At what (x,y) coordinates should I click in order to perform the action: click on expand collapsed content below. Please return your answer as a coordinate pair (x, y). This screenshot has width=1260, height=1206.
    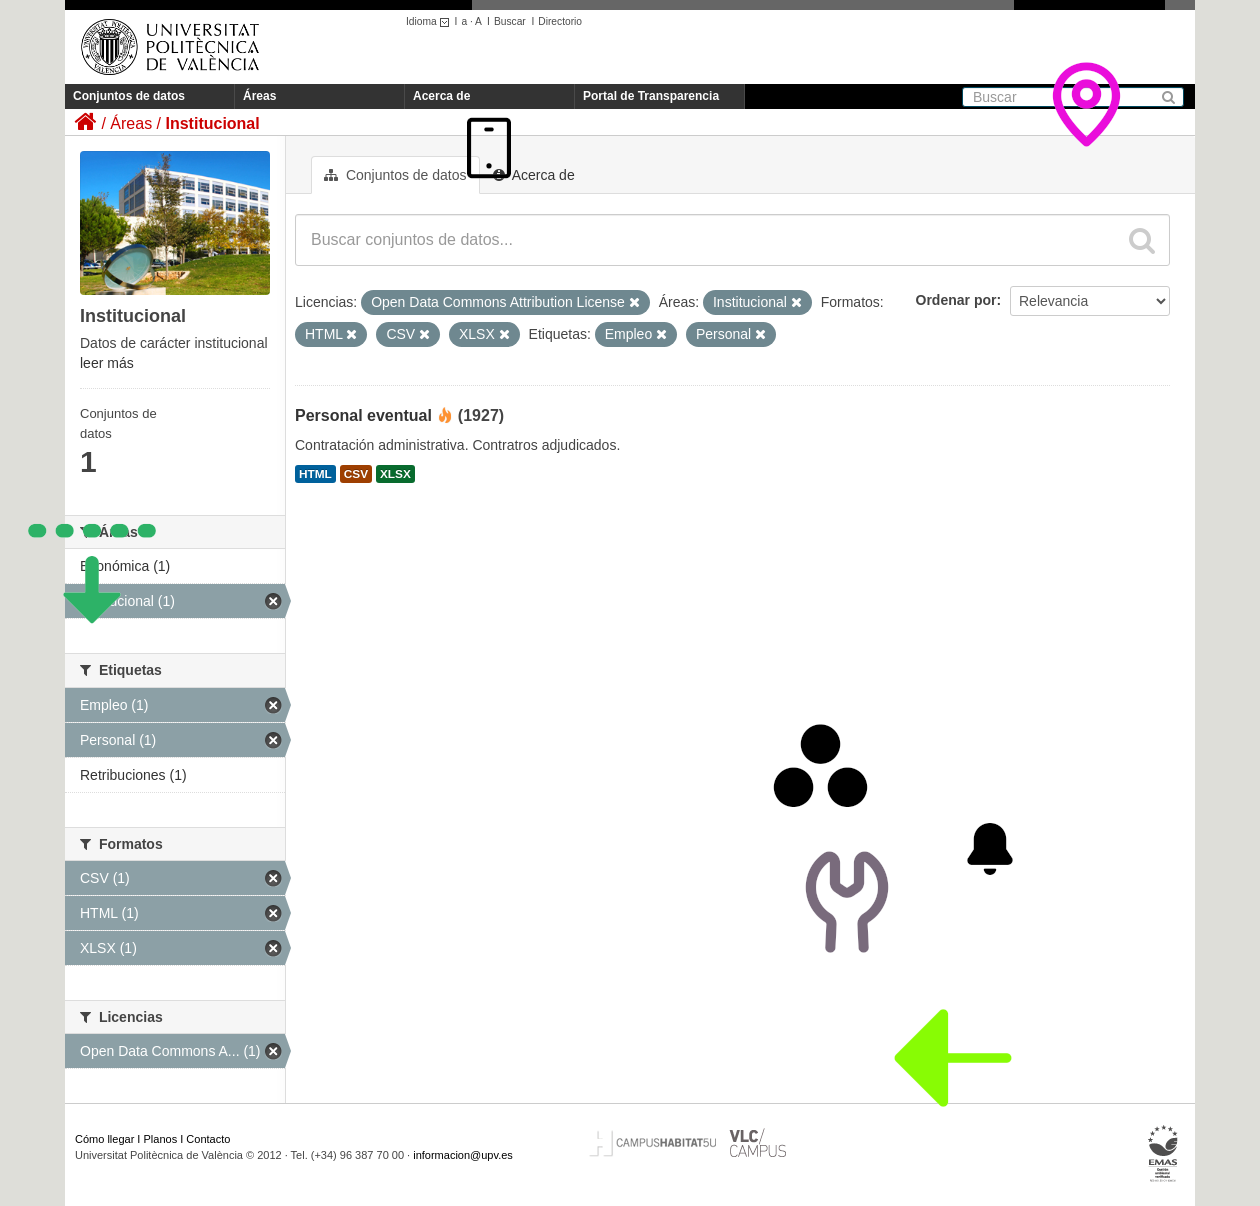
    Looking at the image, I should click on (92, 565).